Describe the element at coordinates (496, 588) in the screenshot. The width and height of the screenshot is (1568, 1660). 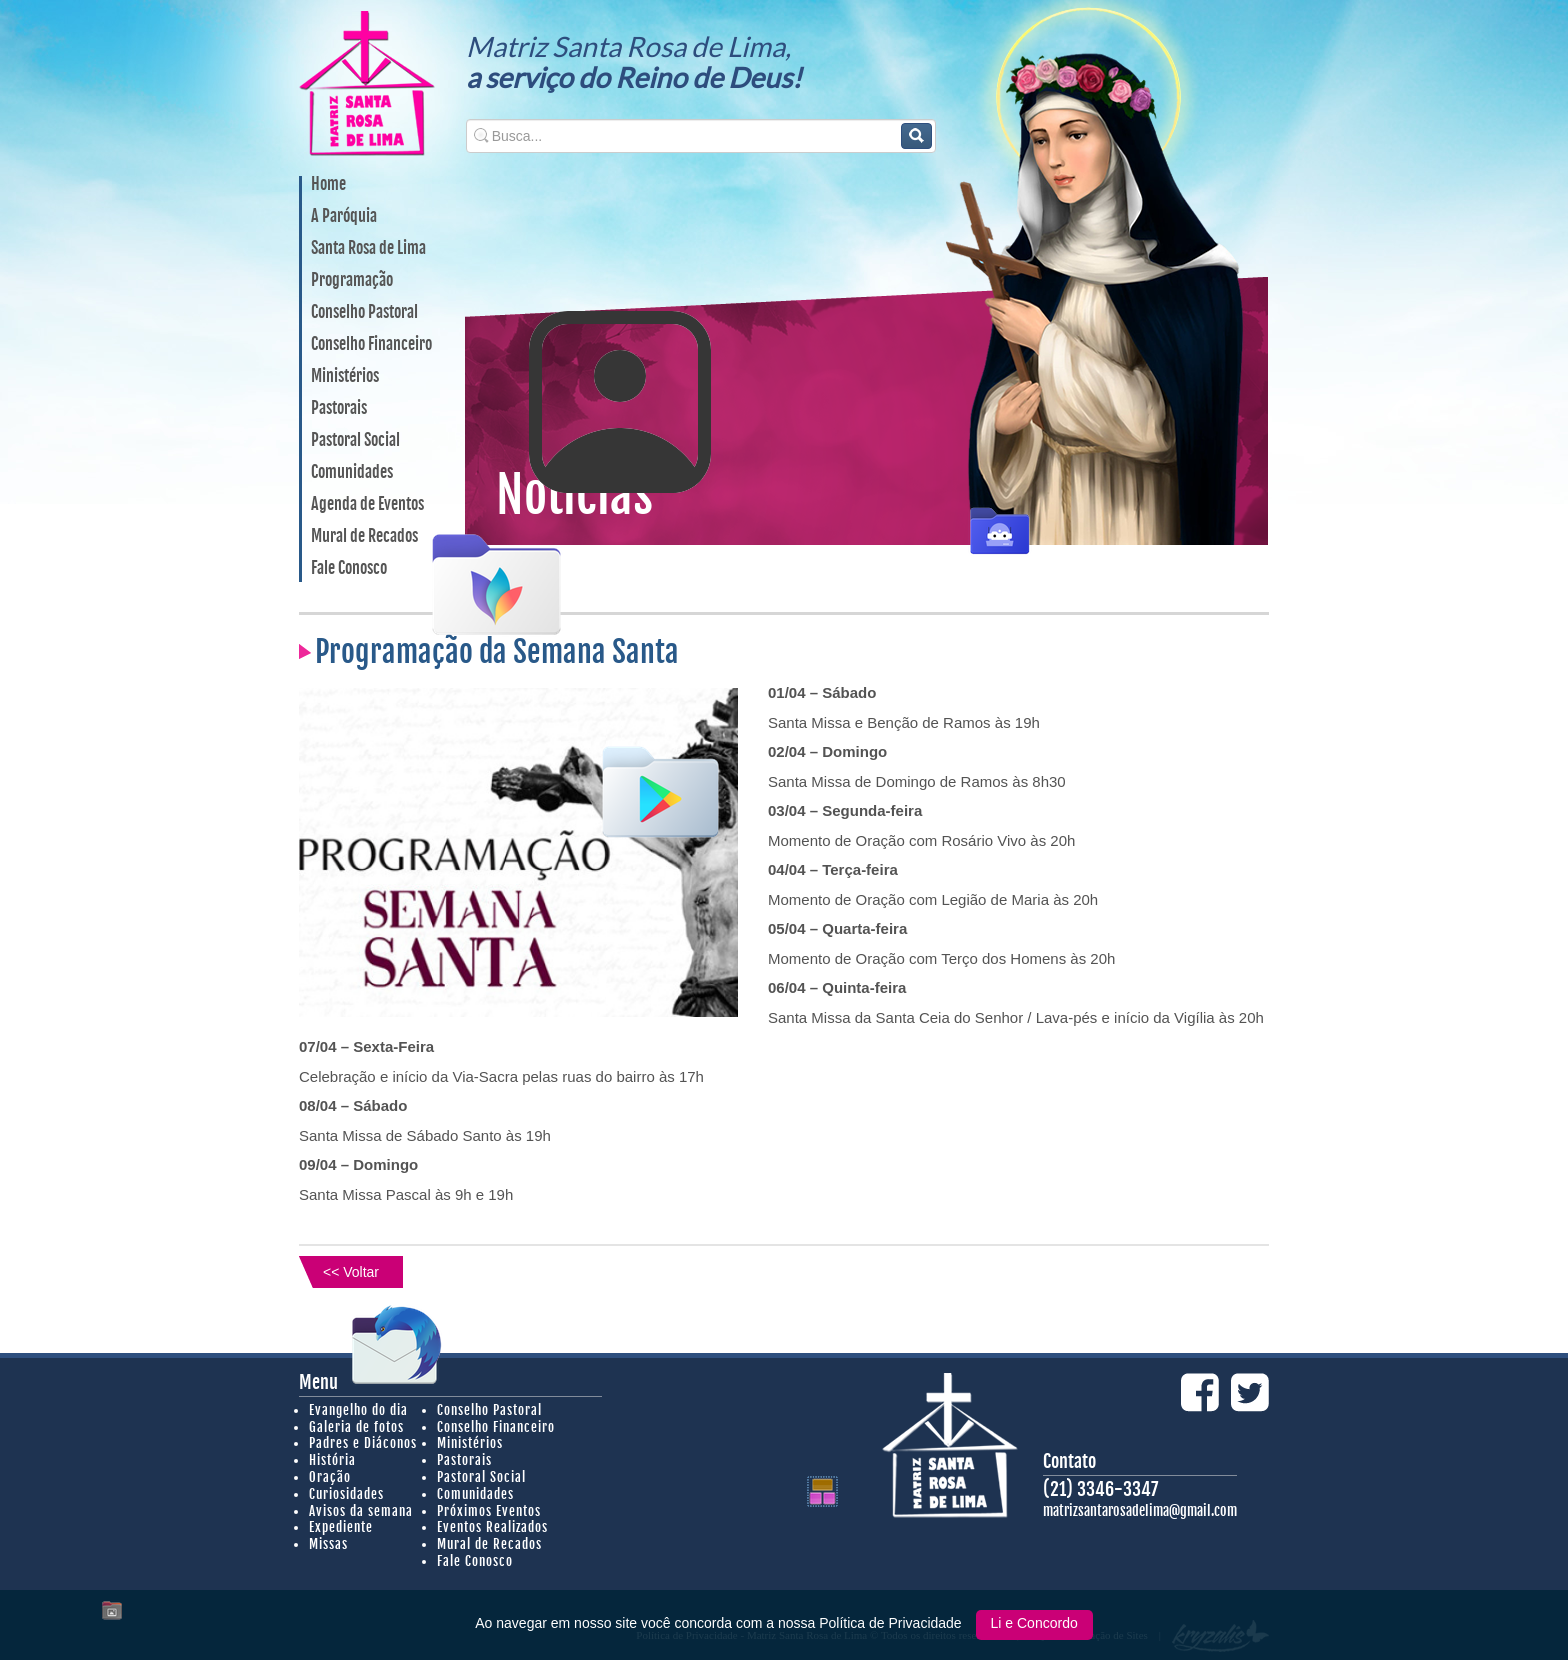
I see `open mindnode documents folder` at that location.